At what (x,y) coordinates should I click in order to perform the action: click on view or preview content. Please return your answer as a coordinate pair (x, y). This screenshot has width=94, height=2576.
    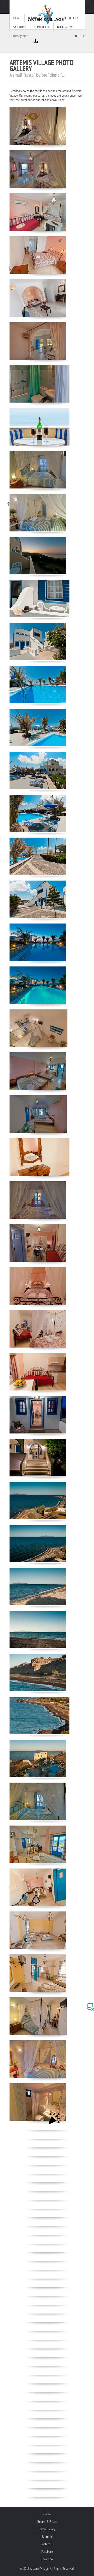
    Looking at the image, I should click on (33, 116).